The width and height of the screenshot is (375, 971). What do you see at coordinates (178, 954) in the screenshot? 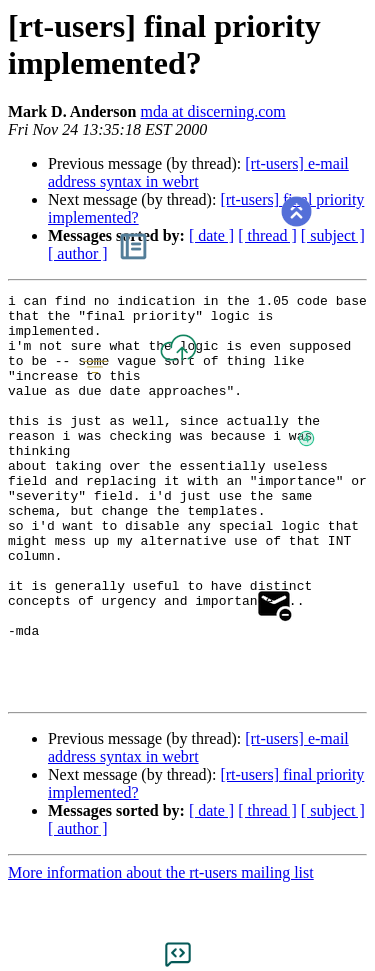
I see `view code snippets in chat` at bounding box center [178, 954].